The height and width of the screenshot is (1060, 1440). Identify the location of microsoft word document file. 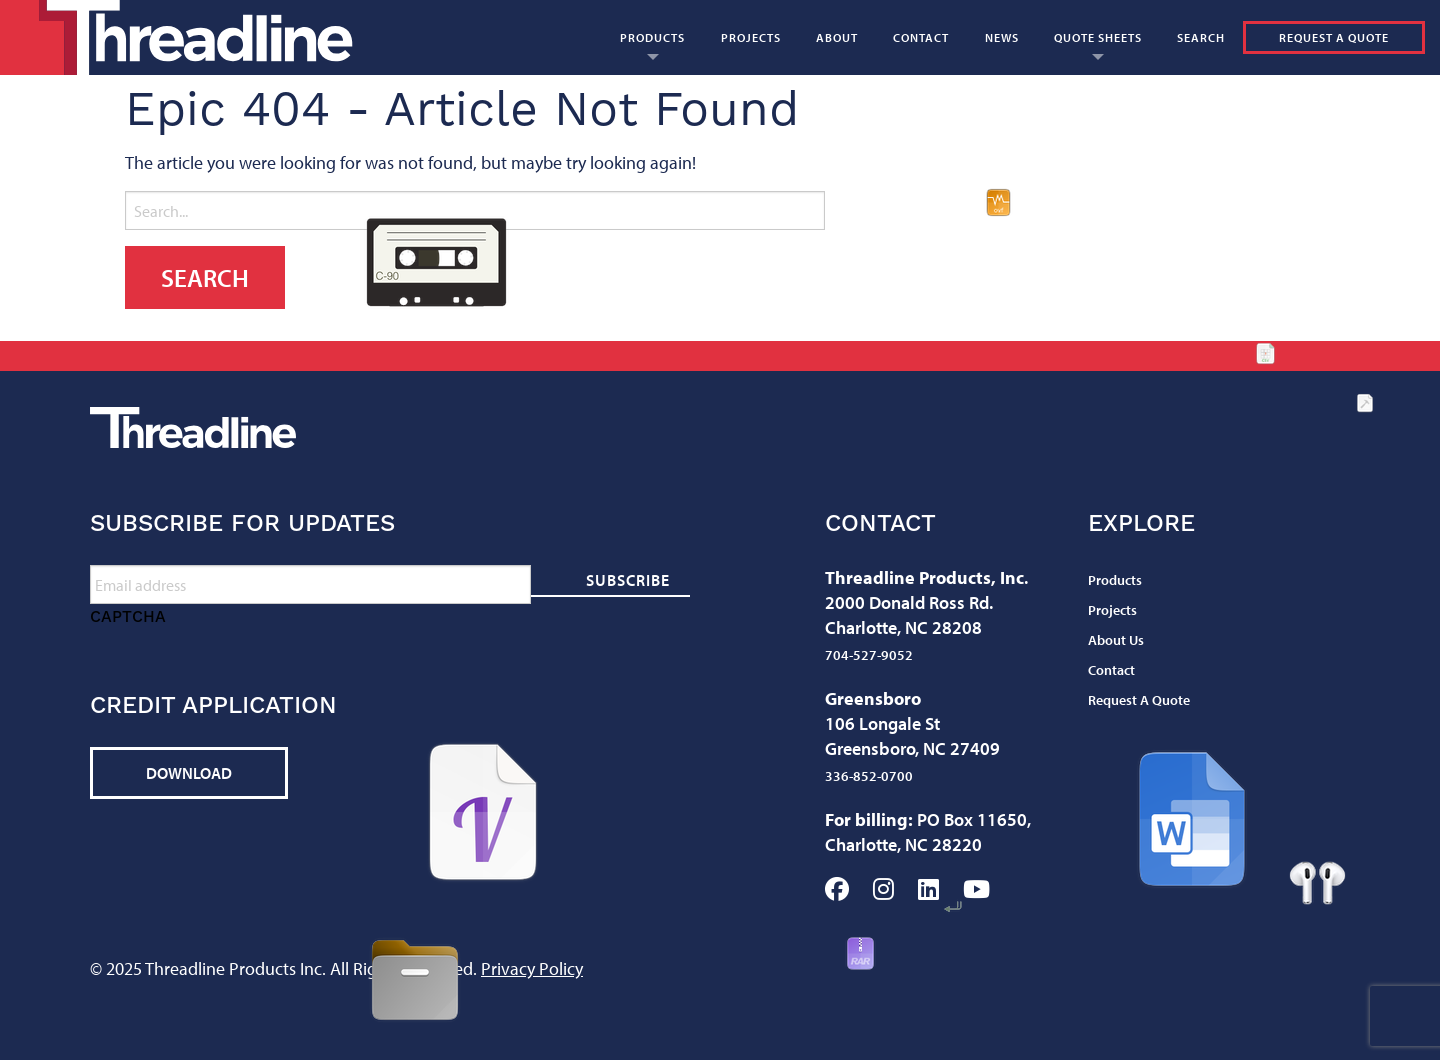
(1192, 819).